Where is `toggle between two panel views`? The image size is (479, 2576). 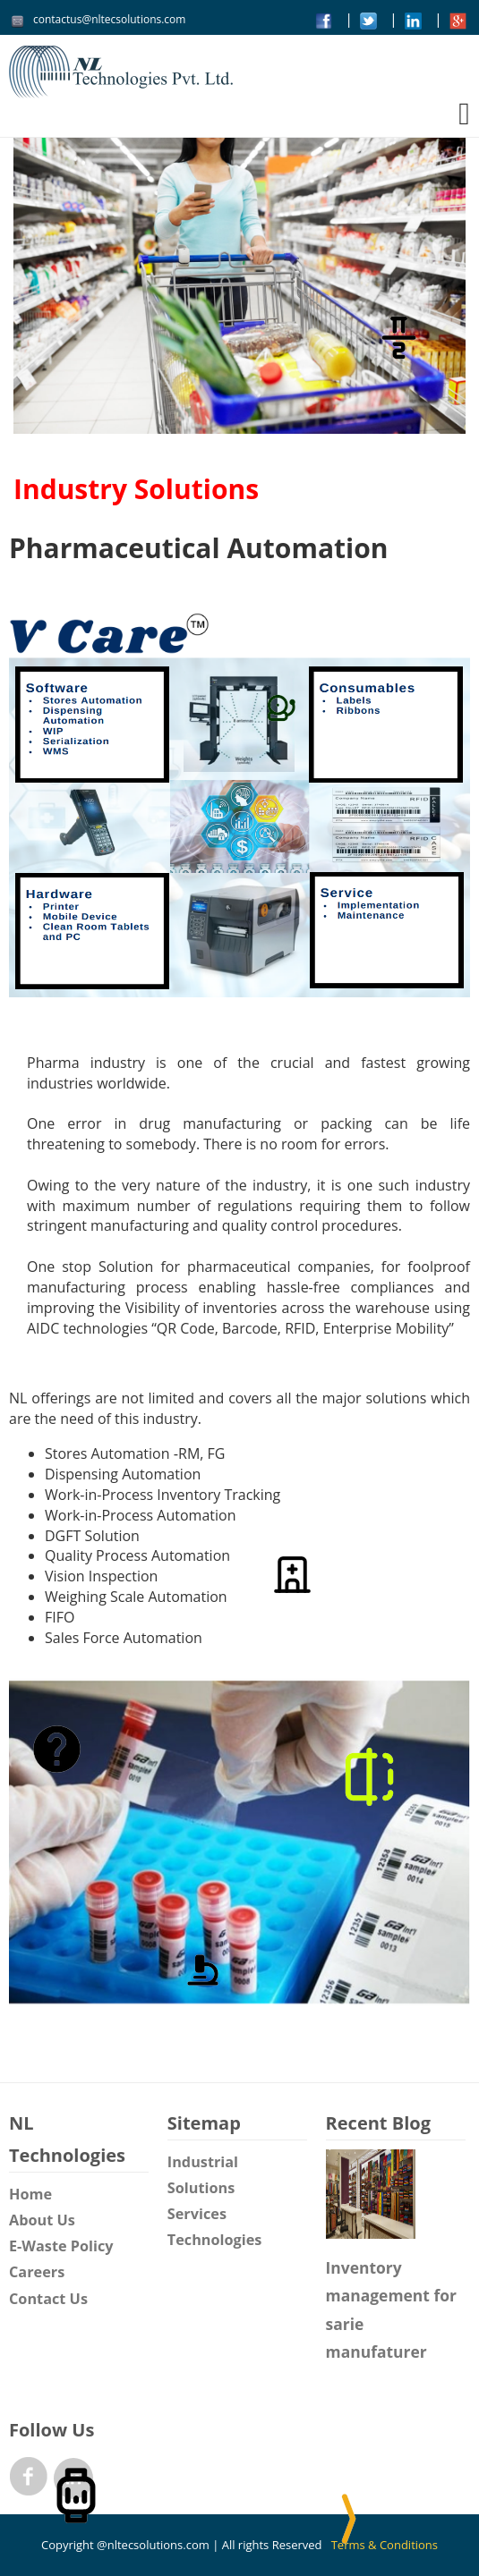
toggle between two panel views is located at coordinates (369, 1776).